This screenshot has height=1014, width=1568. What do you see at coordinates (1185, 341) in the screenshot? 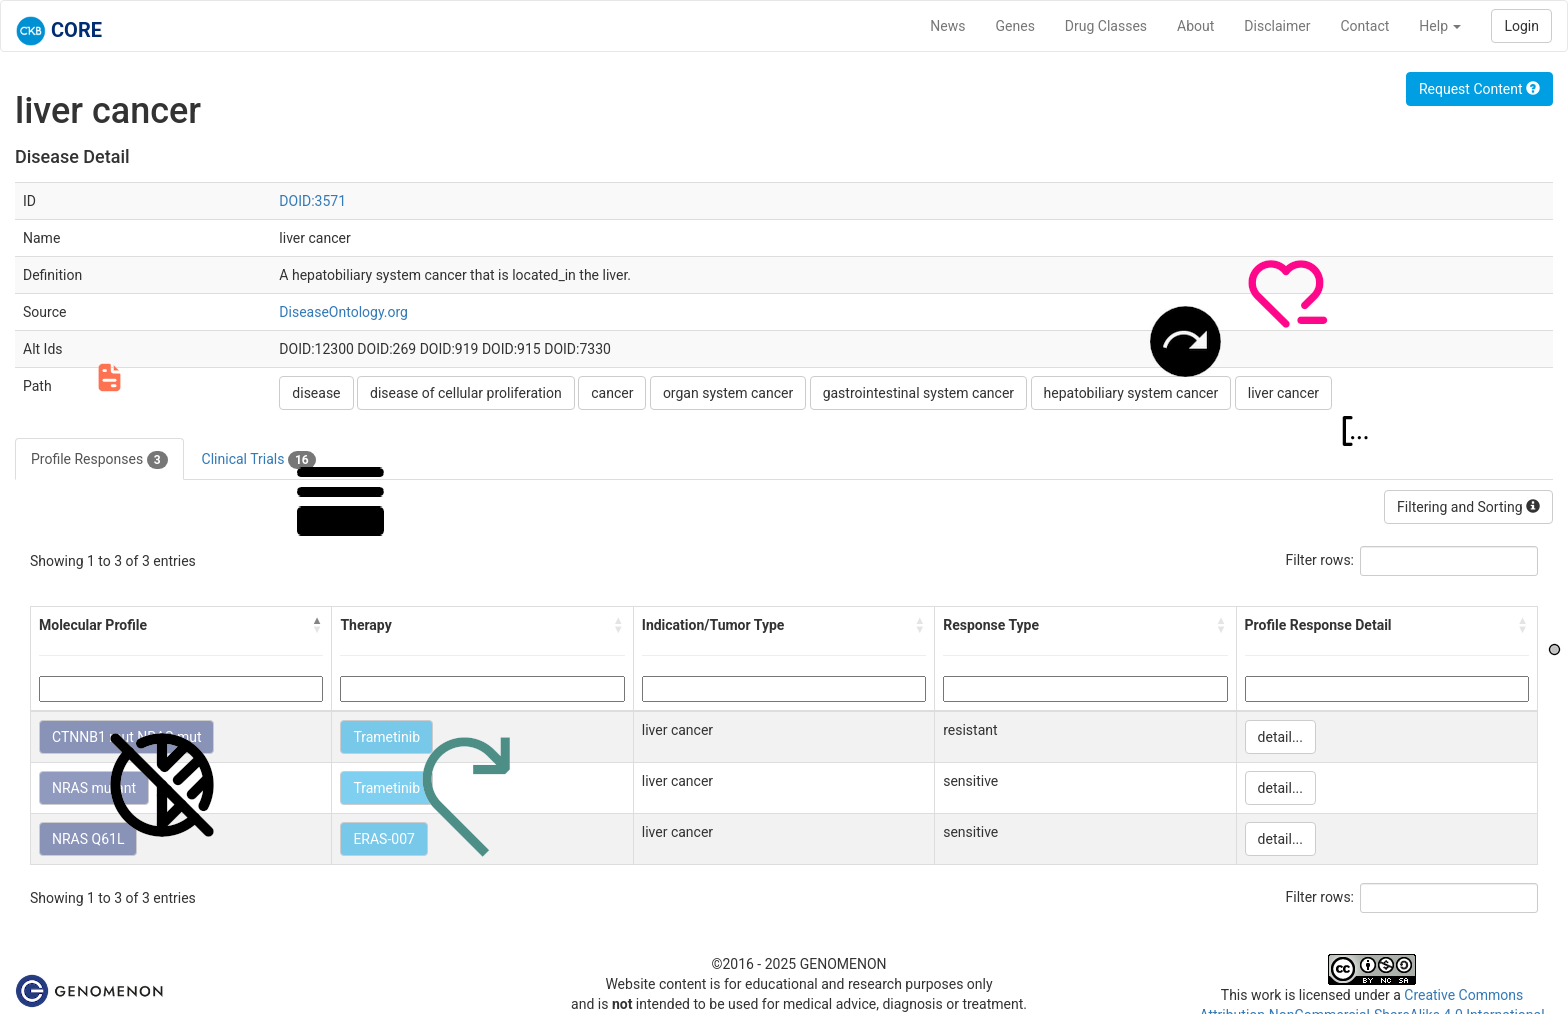
I see `skip to next scheduled task or plan` at bounding box center [1185, 341].